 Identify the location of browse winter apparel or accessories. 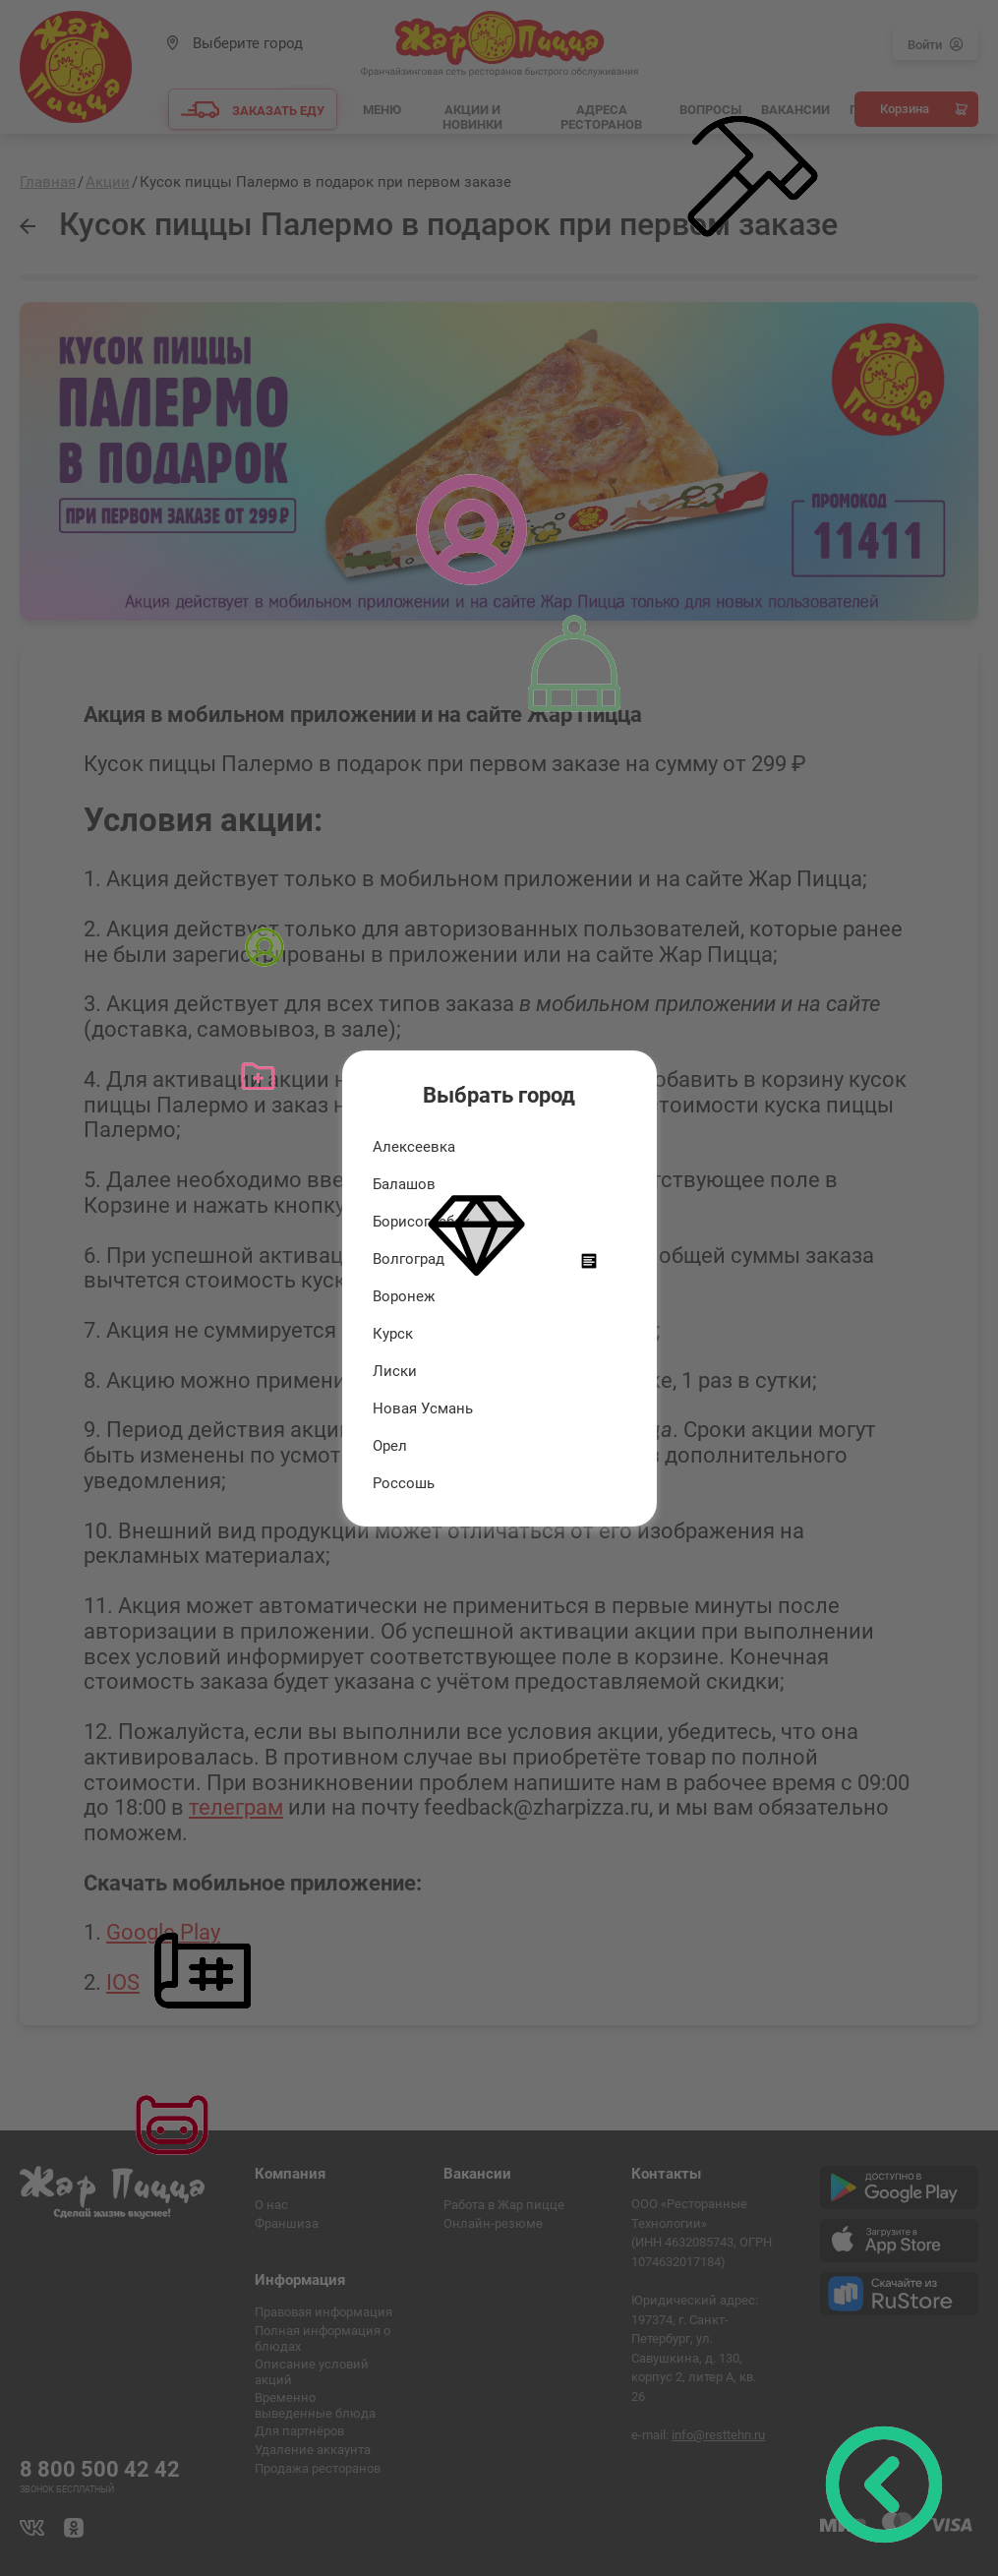
(574, 669).